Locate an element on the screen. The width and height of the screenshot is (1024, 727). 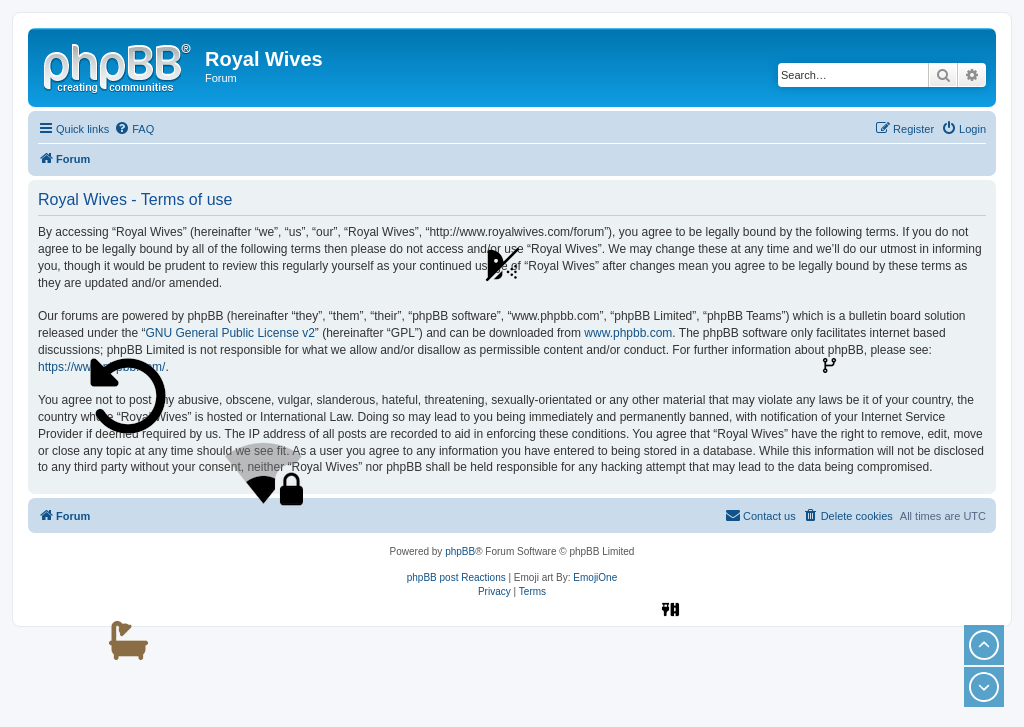
view bridge or overpass routes is located at coordinates (670, 609).